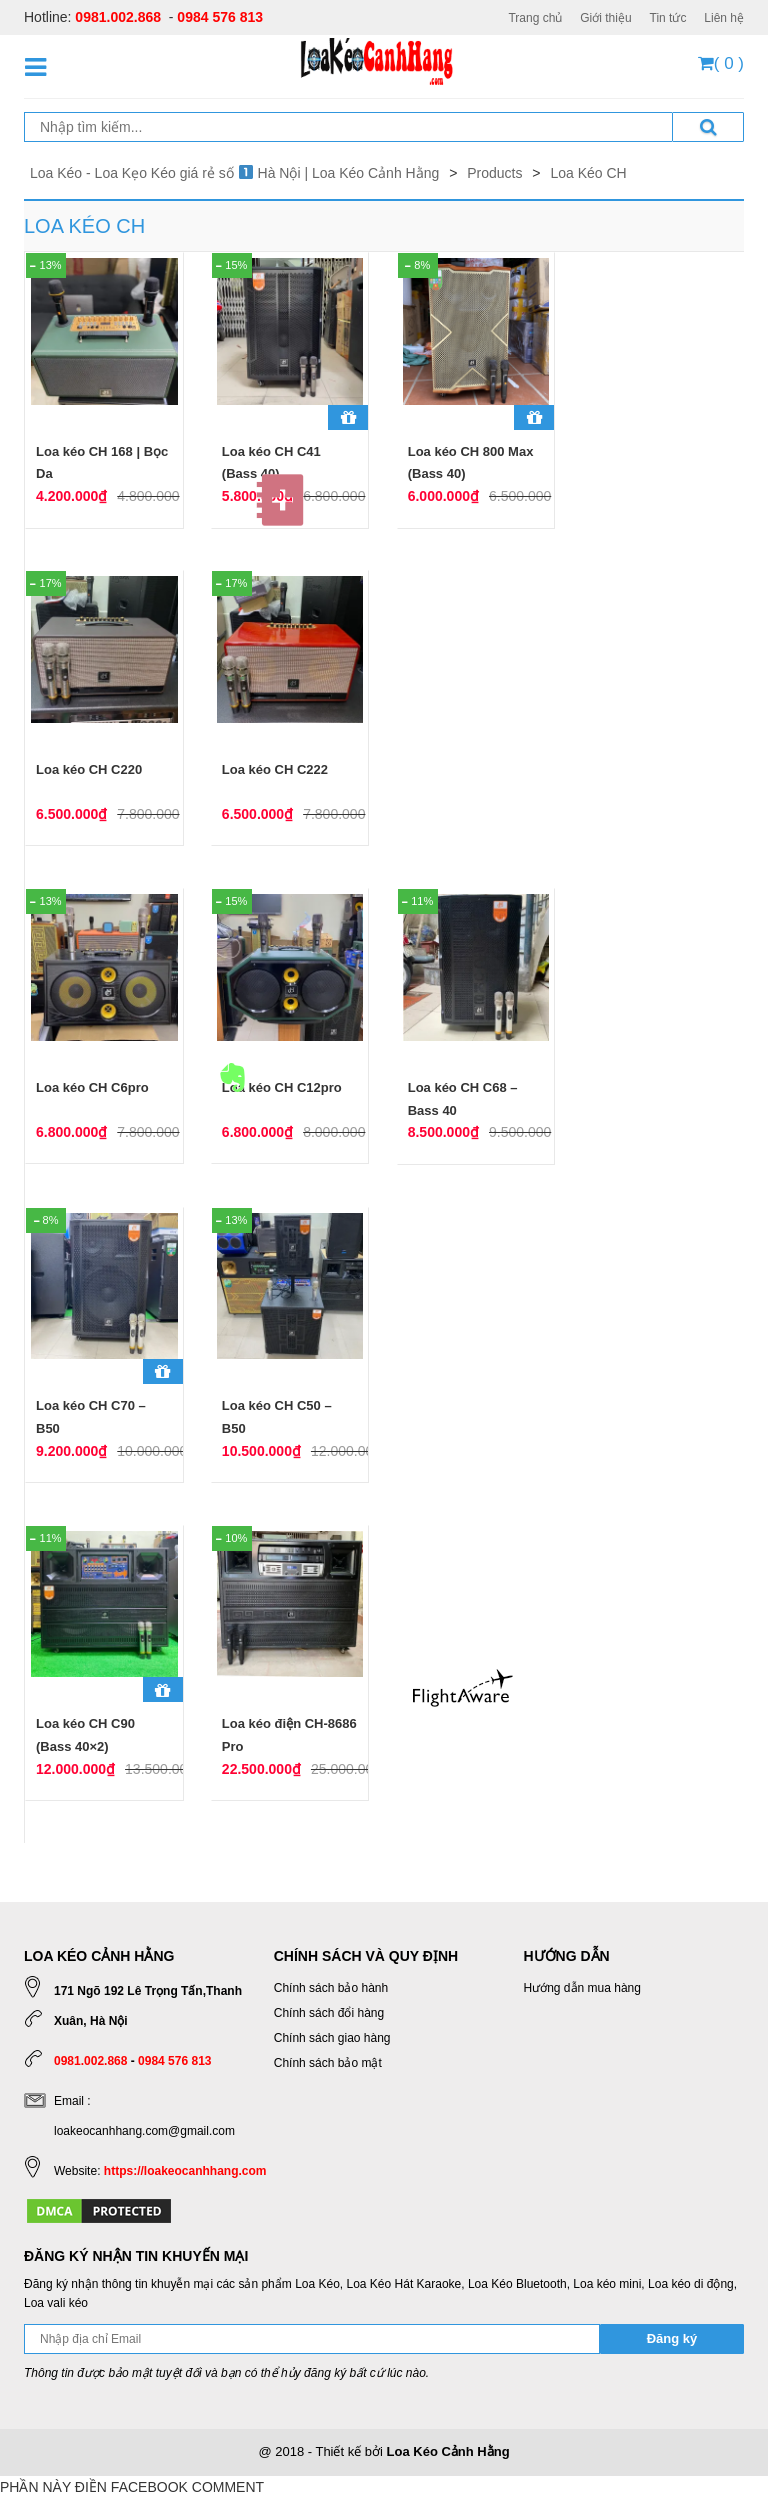  Describe the element at coordinates (280, 500) in the screenshot. I see `access your health records` at that location.